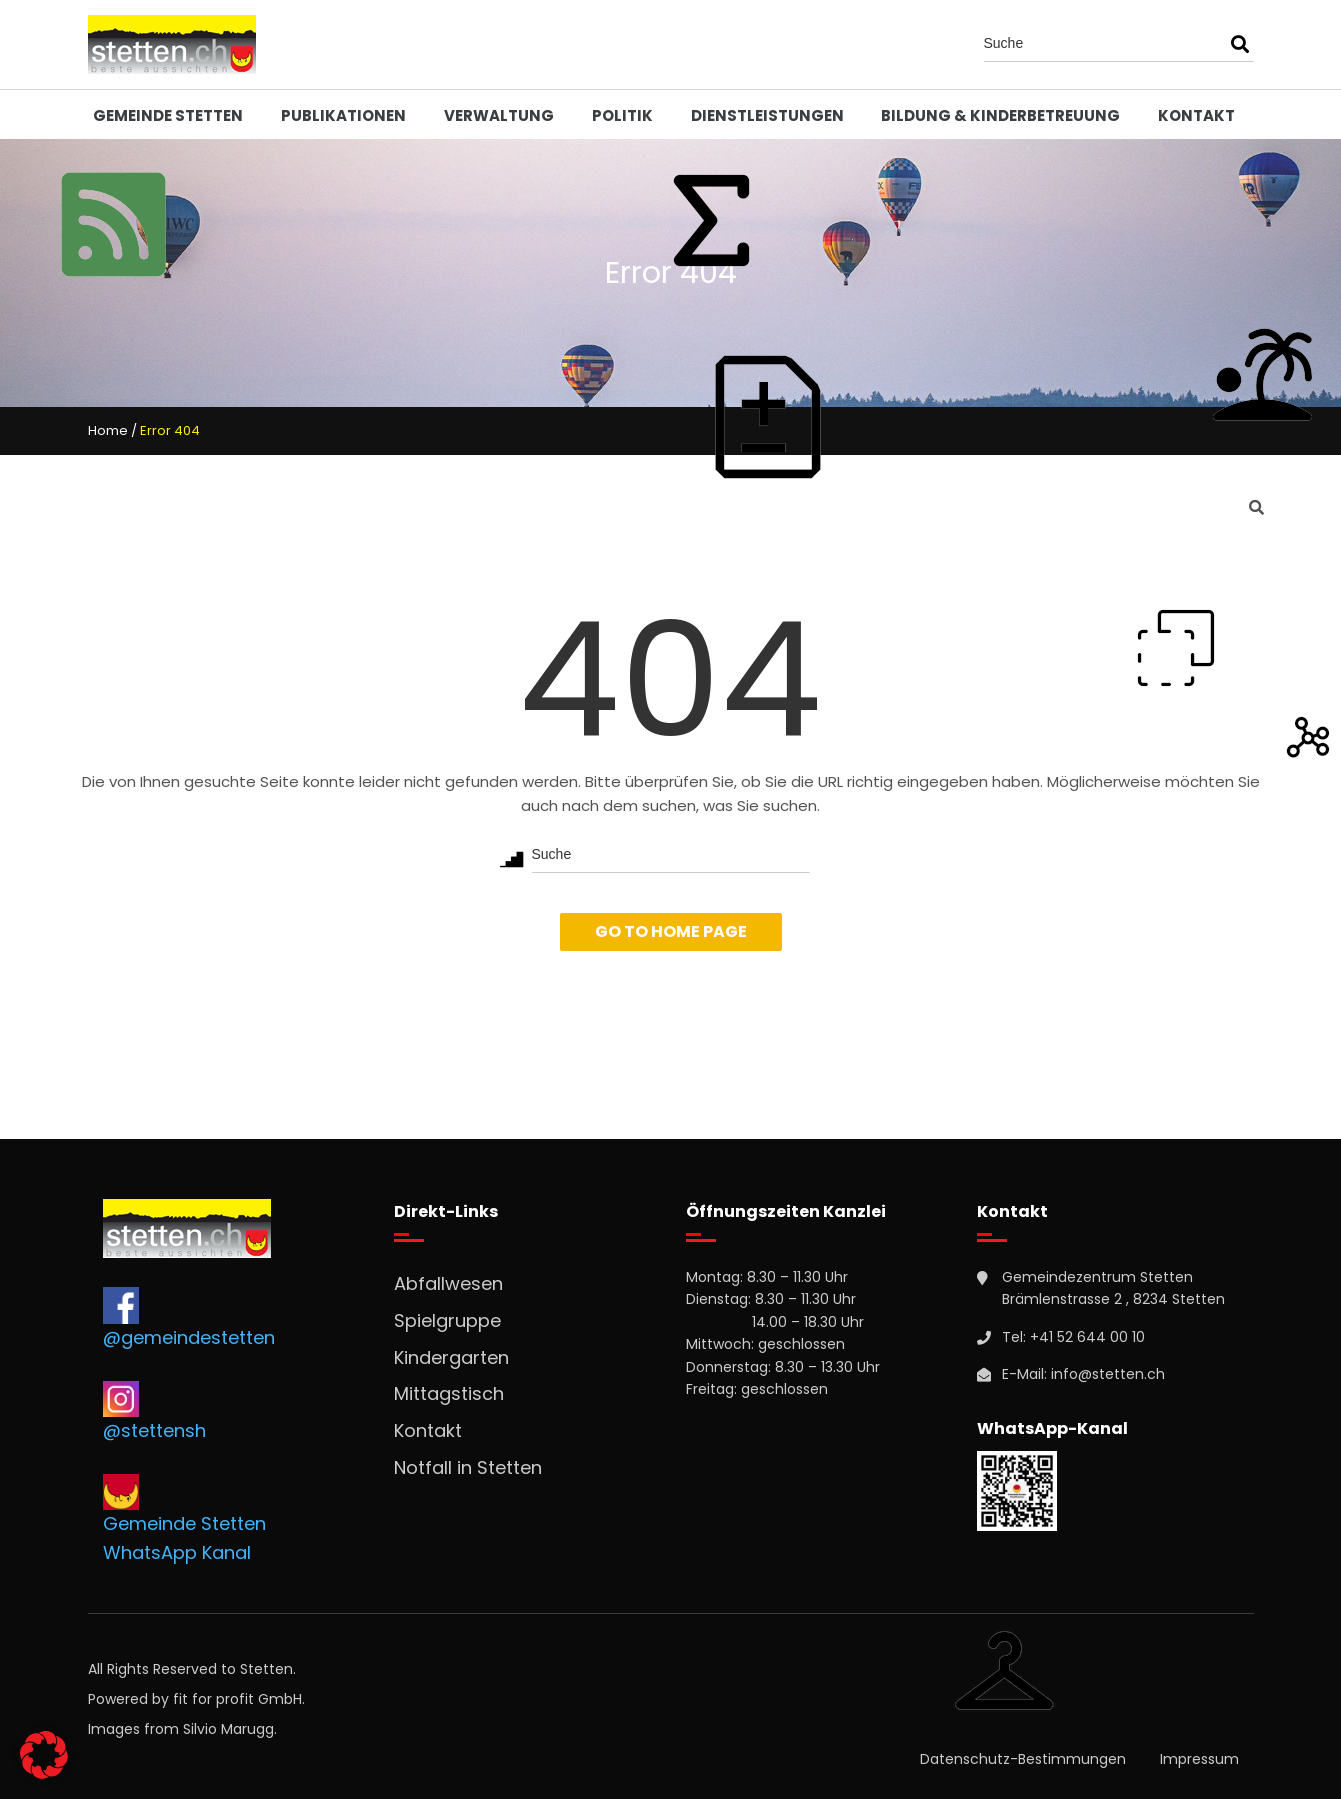 The width and height of the screenshot is (1341, 1799). I want to click on view tropical or vacation-related content, so click(1262, 374).